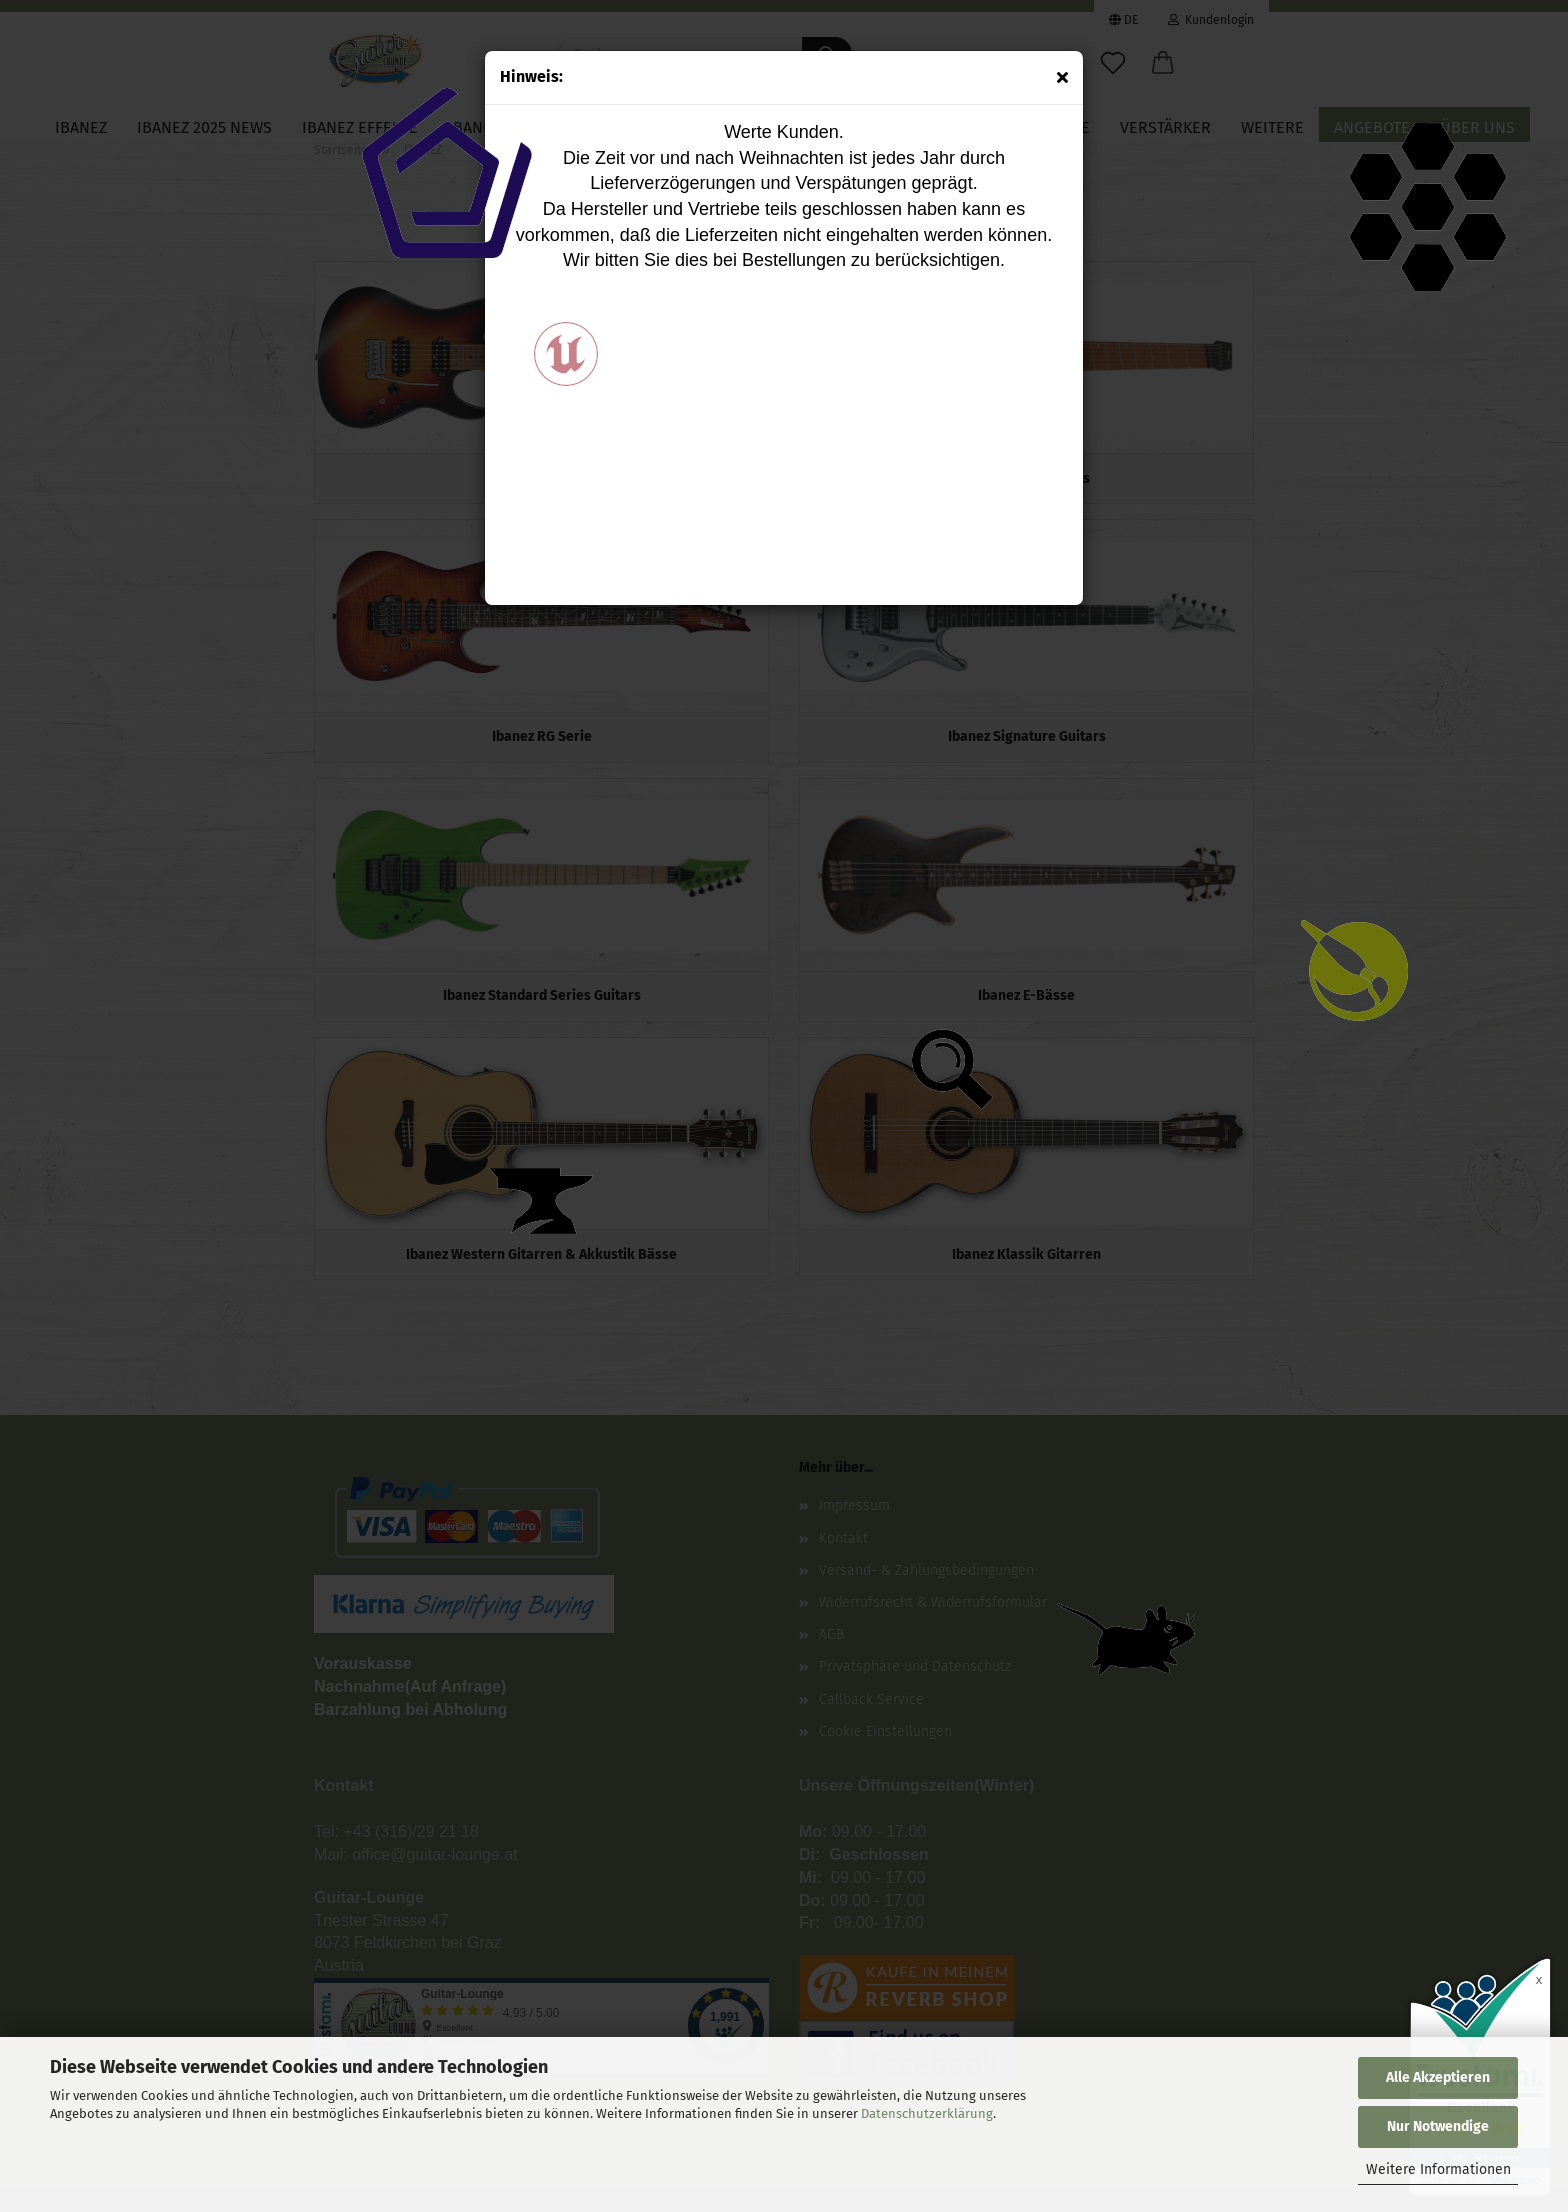 The height and width of the screenshot is (2212, 1568). Describe the element at coordinates (447, 173) in the screenshot. I see `geode geometry dash mod loader logo` at that location.